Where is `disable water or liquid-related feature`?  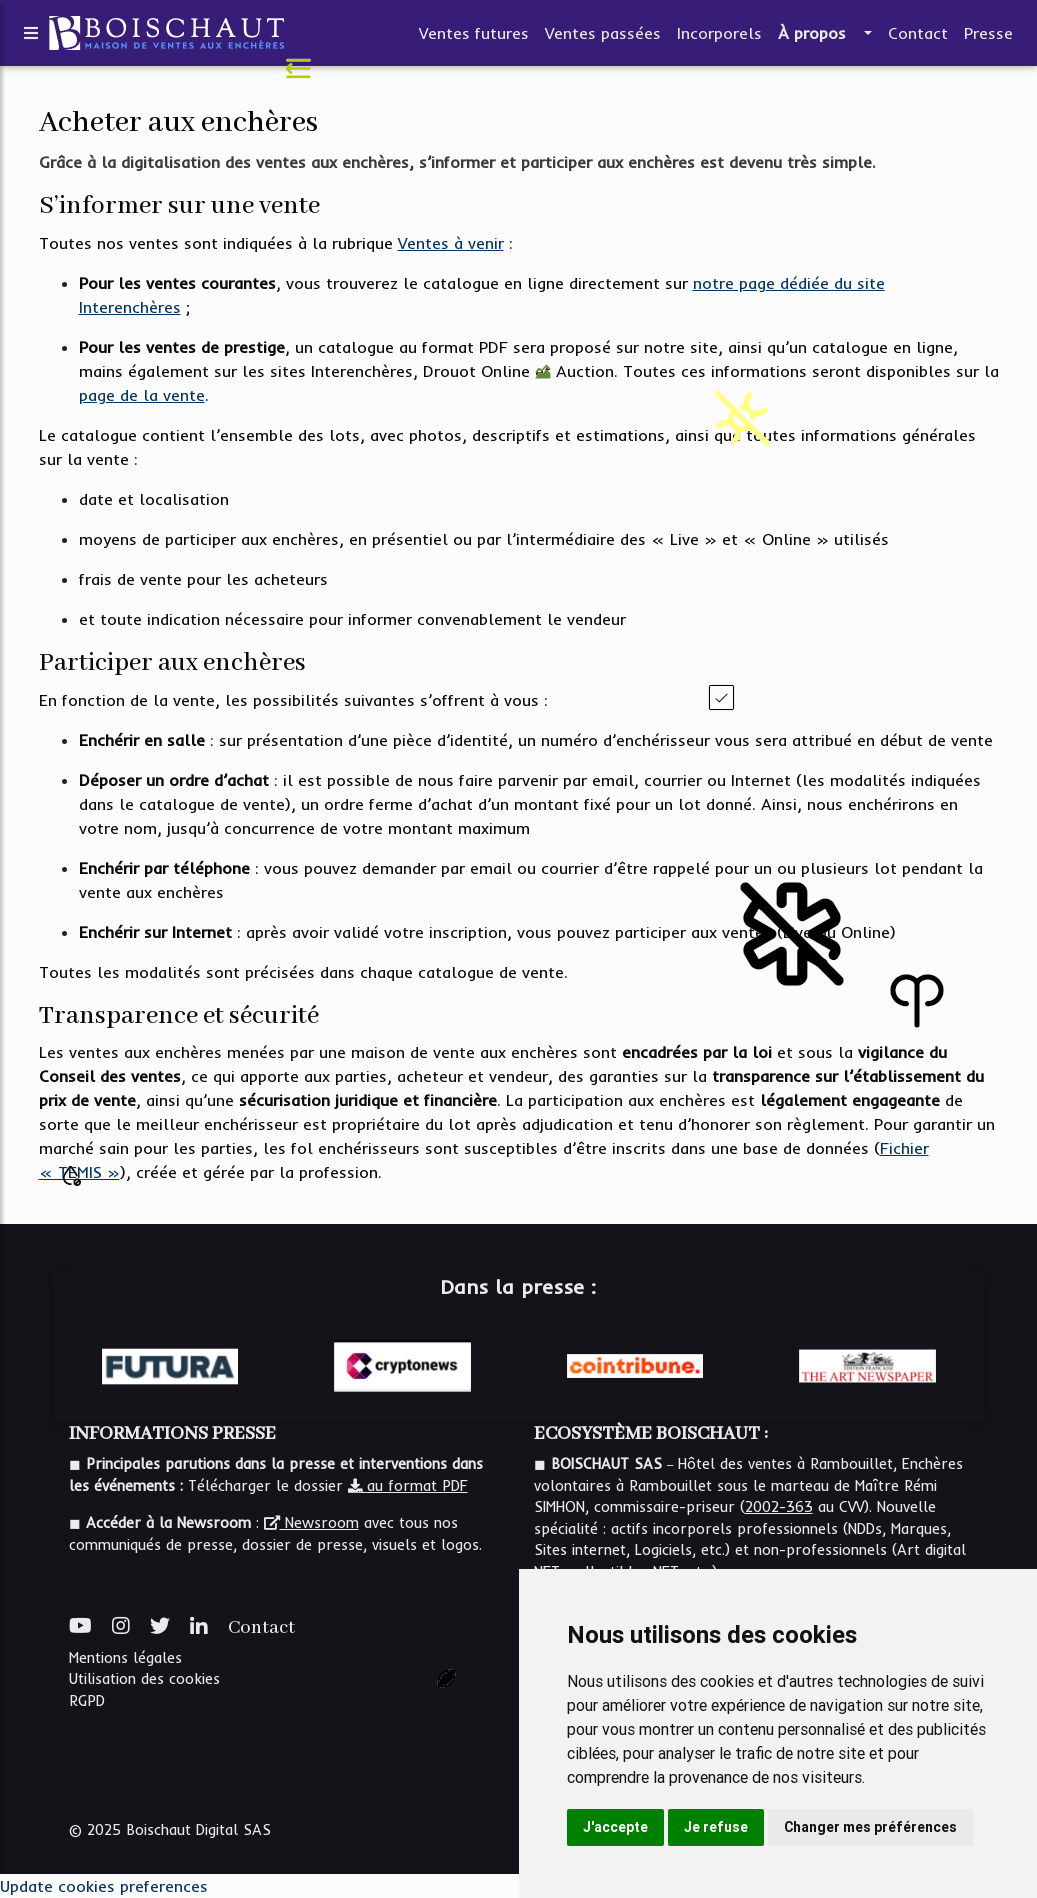 disable water or liquid-related feature is located at coordinates (70, 1175).